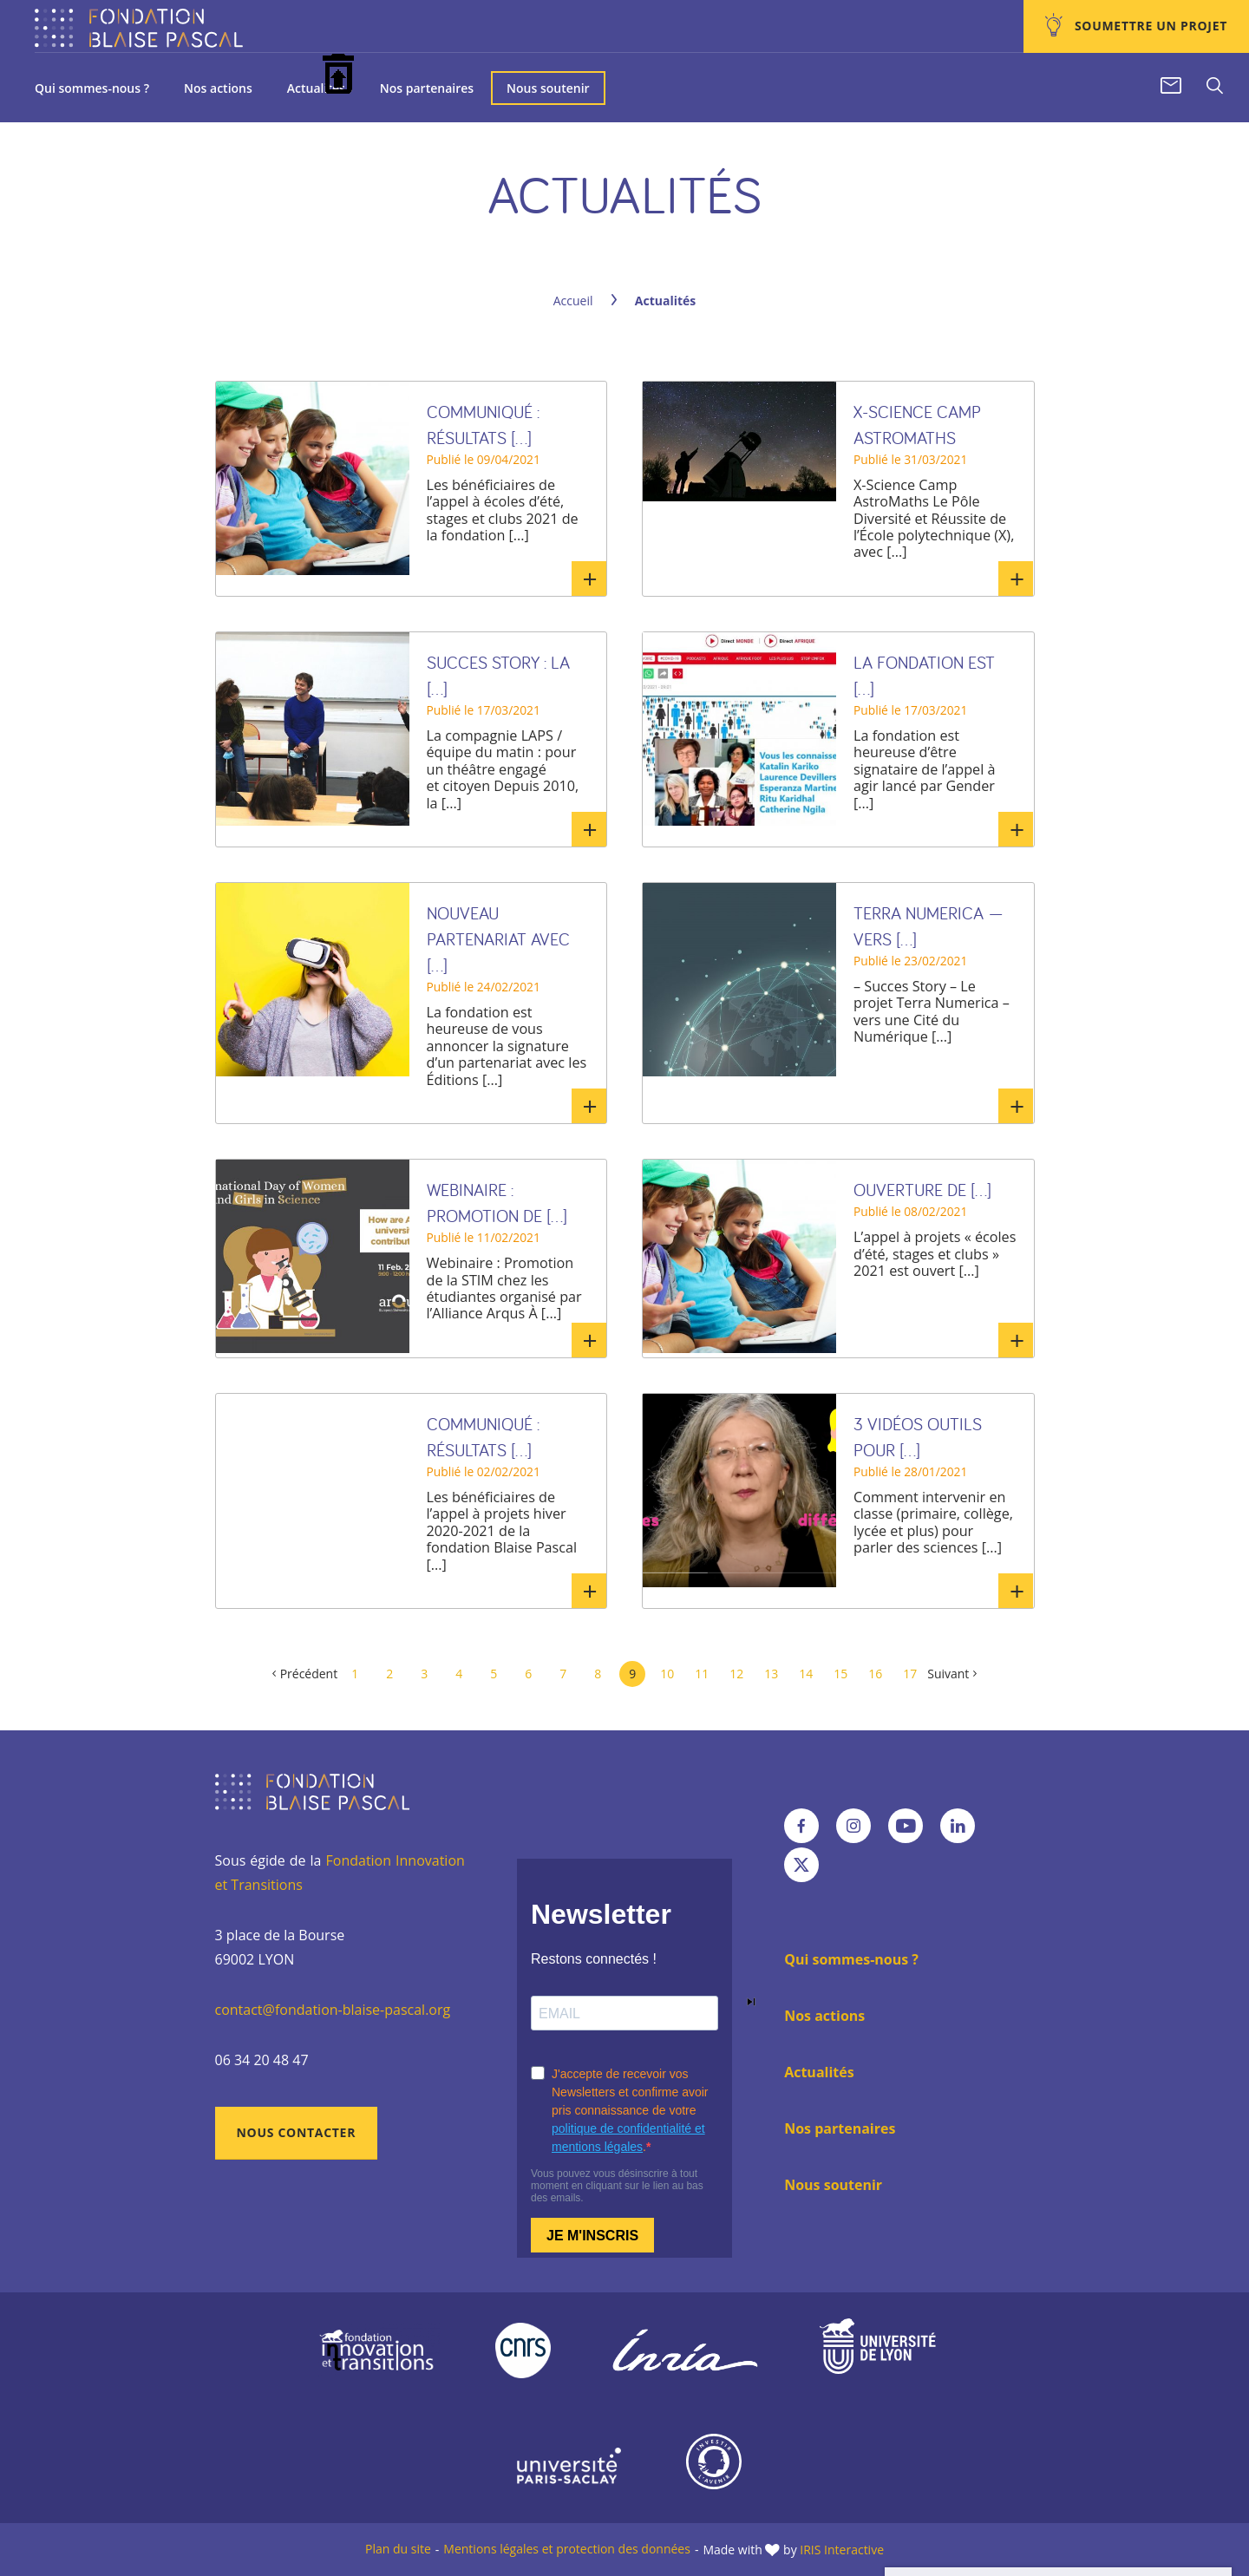 Image resolution: width=1249 pixels, height=2576 pixels. I want to click on restore a deleted item from trash, so click(338, 74).